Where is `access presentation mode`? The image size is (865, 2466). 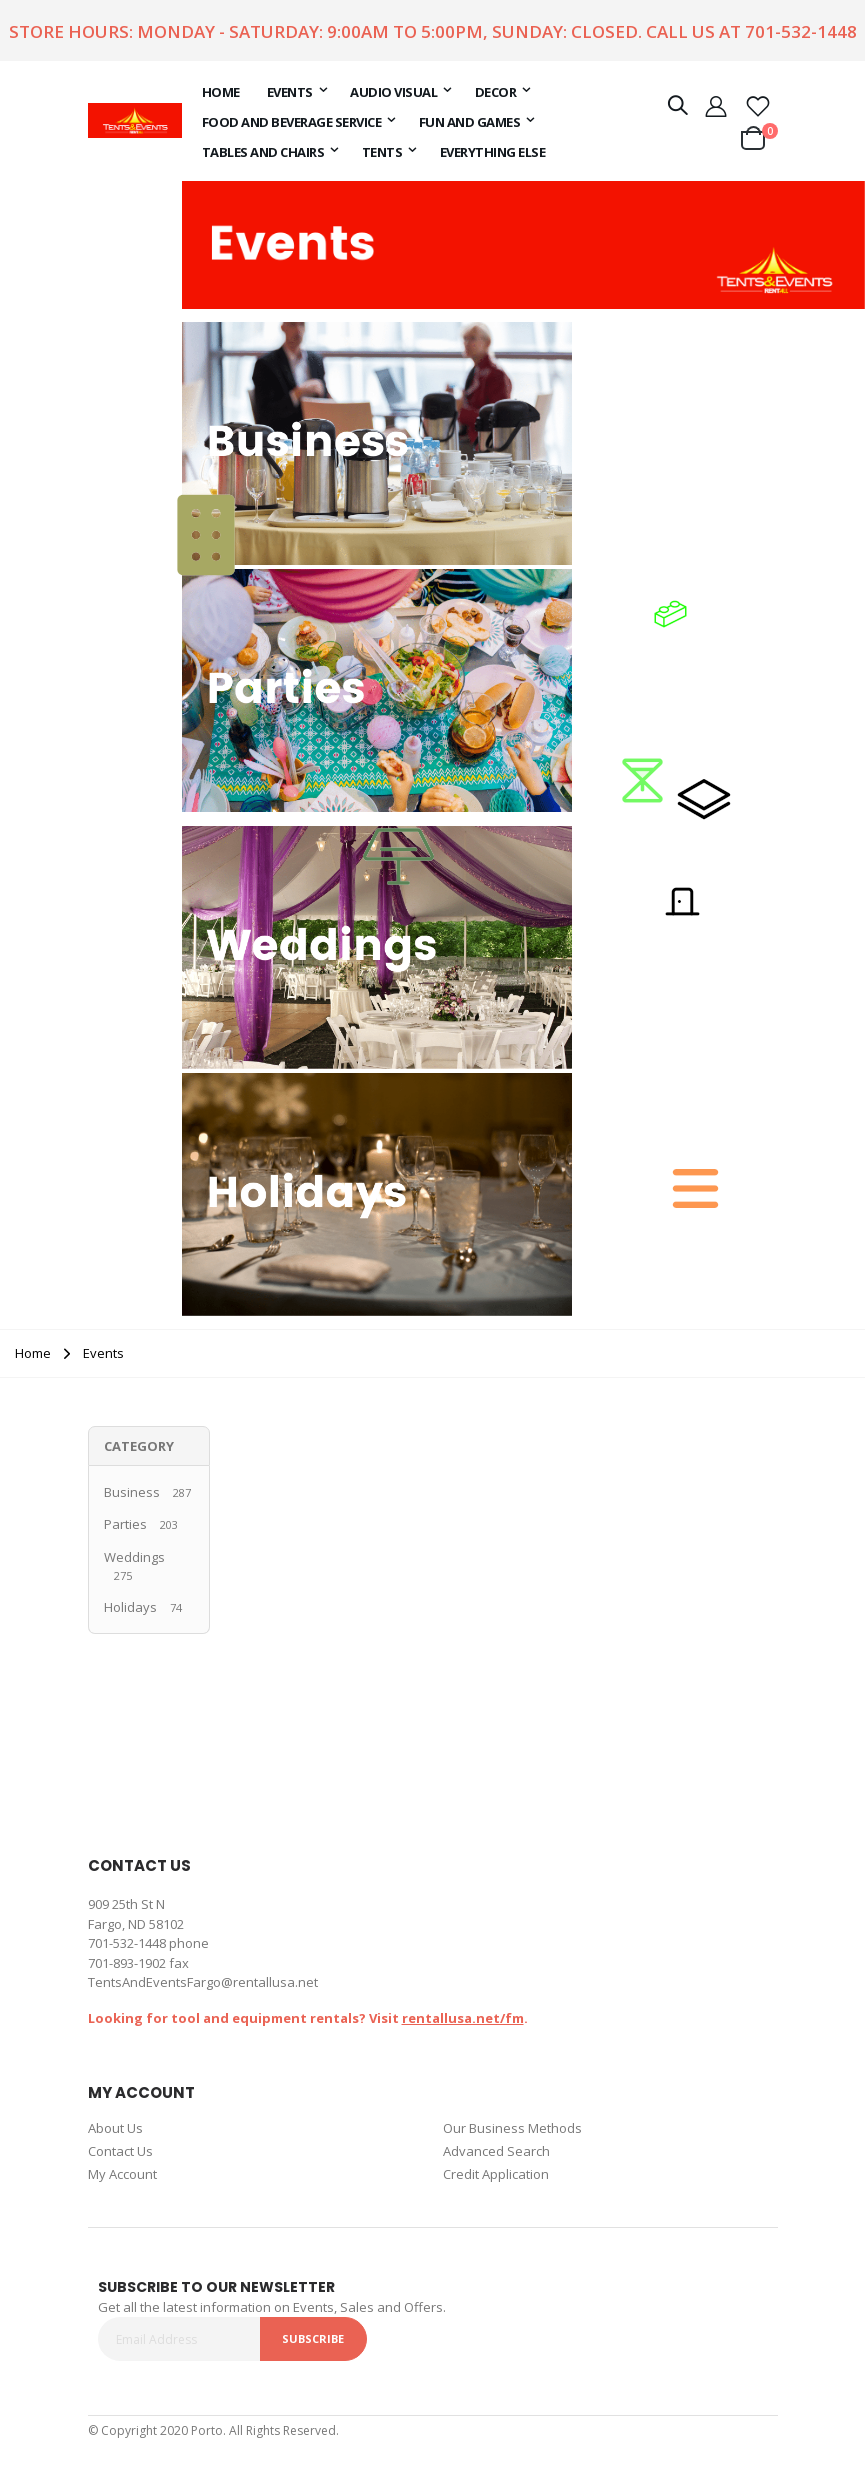
access presentation mode is located at coordinates (398, 856).